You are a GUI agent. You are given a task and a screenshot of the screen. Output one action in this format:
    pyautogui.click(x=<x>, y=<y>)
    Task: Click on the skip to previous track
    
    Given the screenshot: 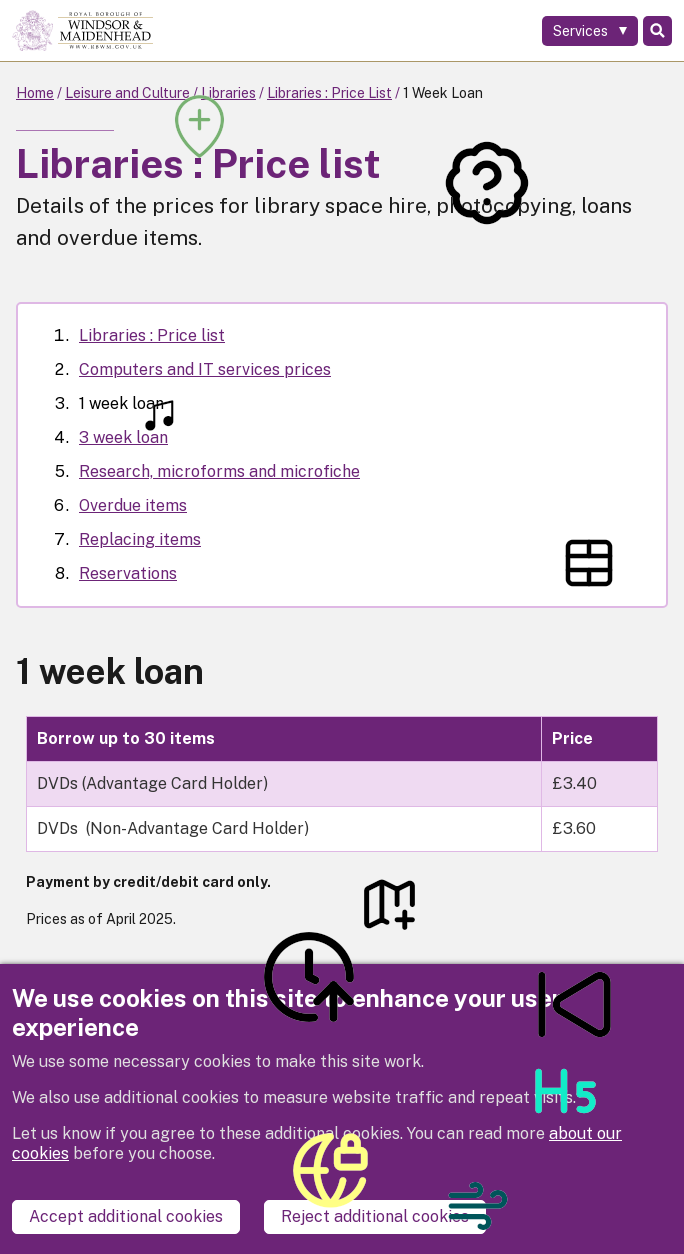 What is the action you would take?
    pyautogui.click(x=574, y=1004)
    